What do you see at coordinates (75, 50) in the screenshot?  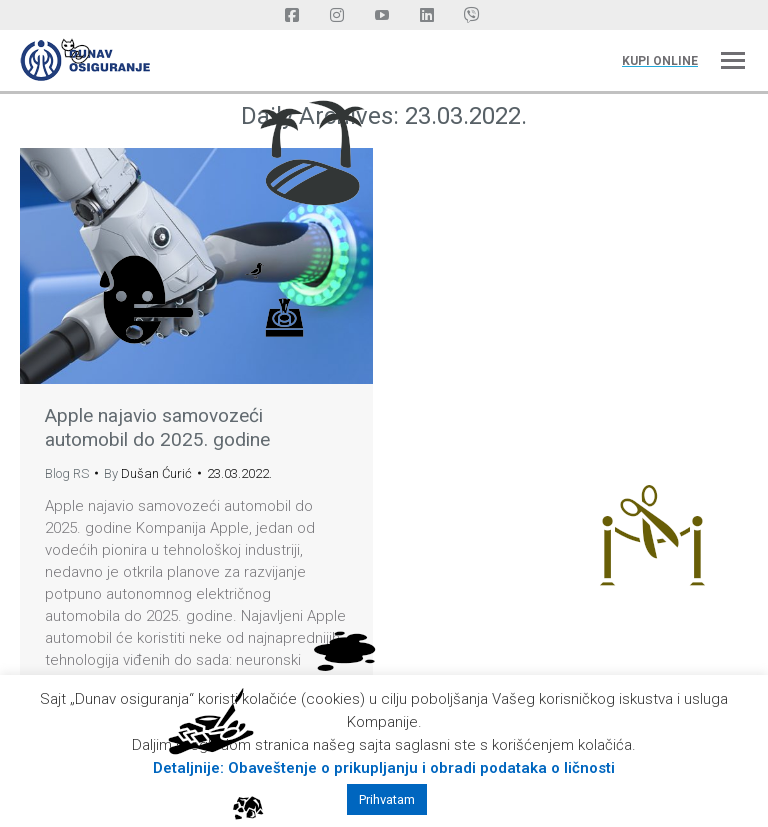 I see `decorative cat icon for pet-related content` at bounding box center [75, 50].